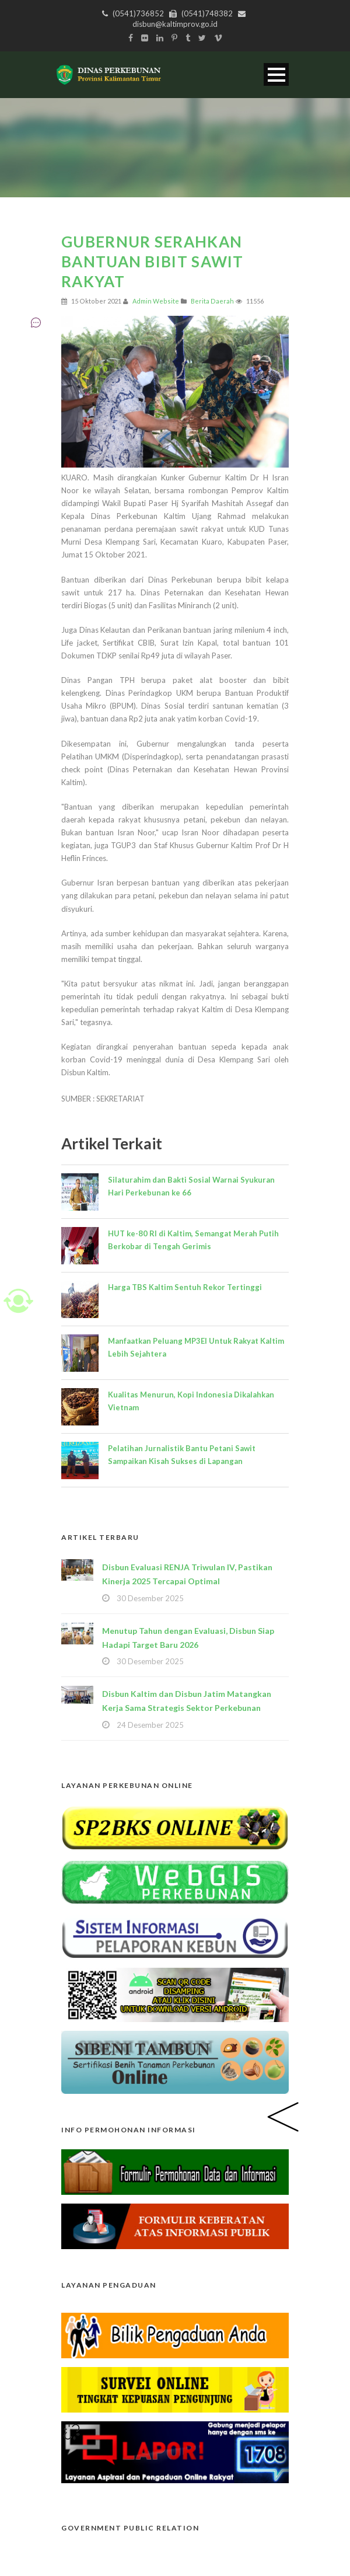  What do you see at coordinates (18, 1301) in the screenshot?
I see `switch between user accounts` at bounding box center [18, 1301].